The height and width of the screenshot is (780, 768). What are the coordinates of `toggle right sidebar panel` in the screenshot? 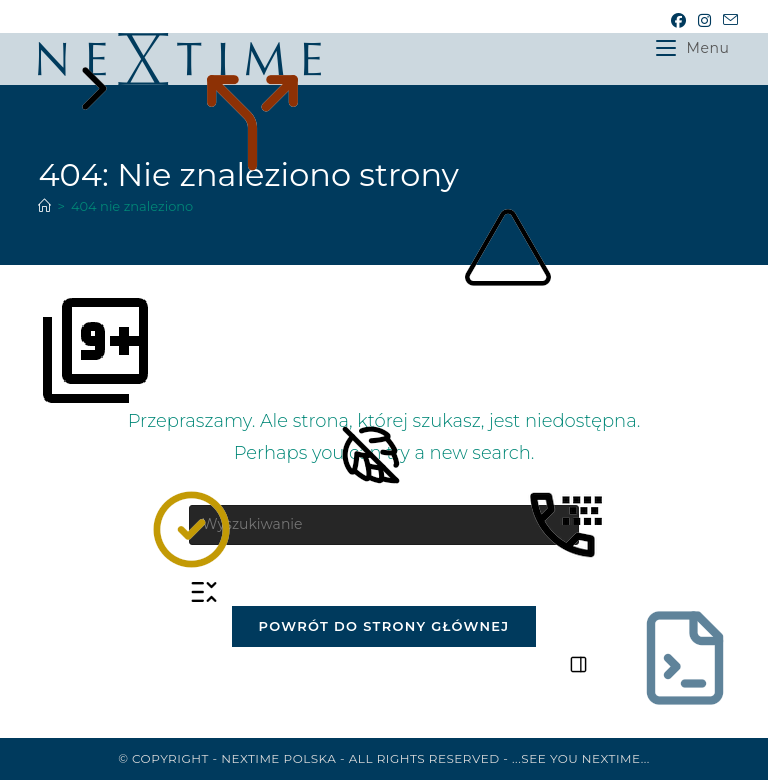 It's located at (578, 664).